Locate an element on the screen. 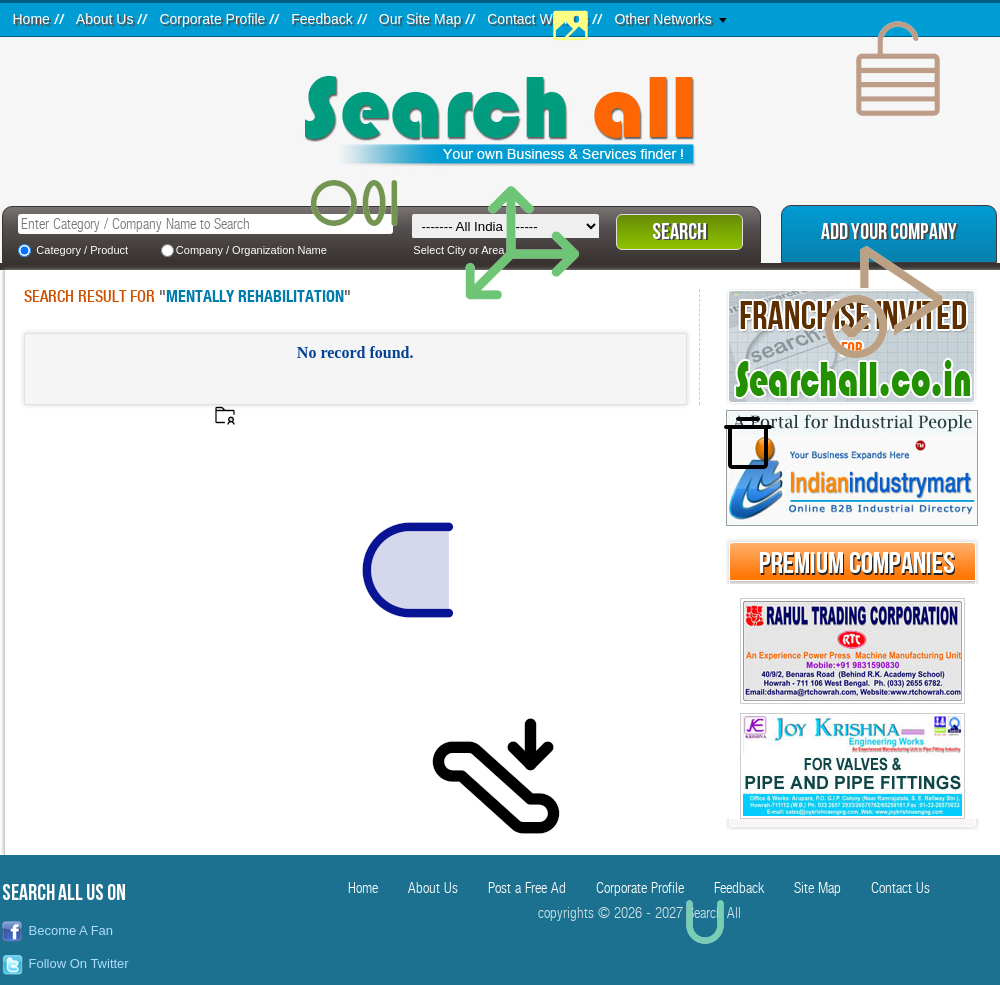  run tests with code coverage enabled is located at coordinates (885, 296).